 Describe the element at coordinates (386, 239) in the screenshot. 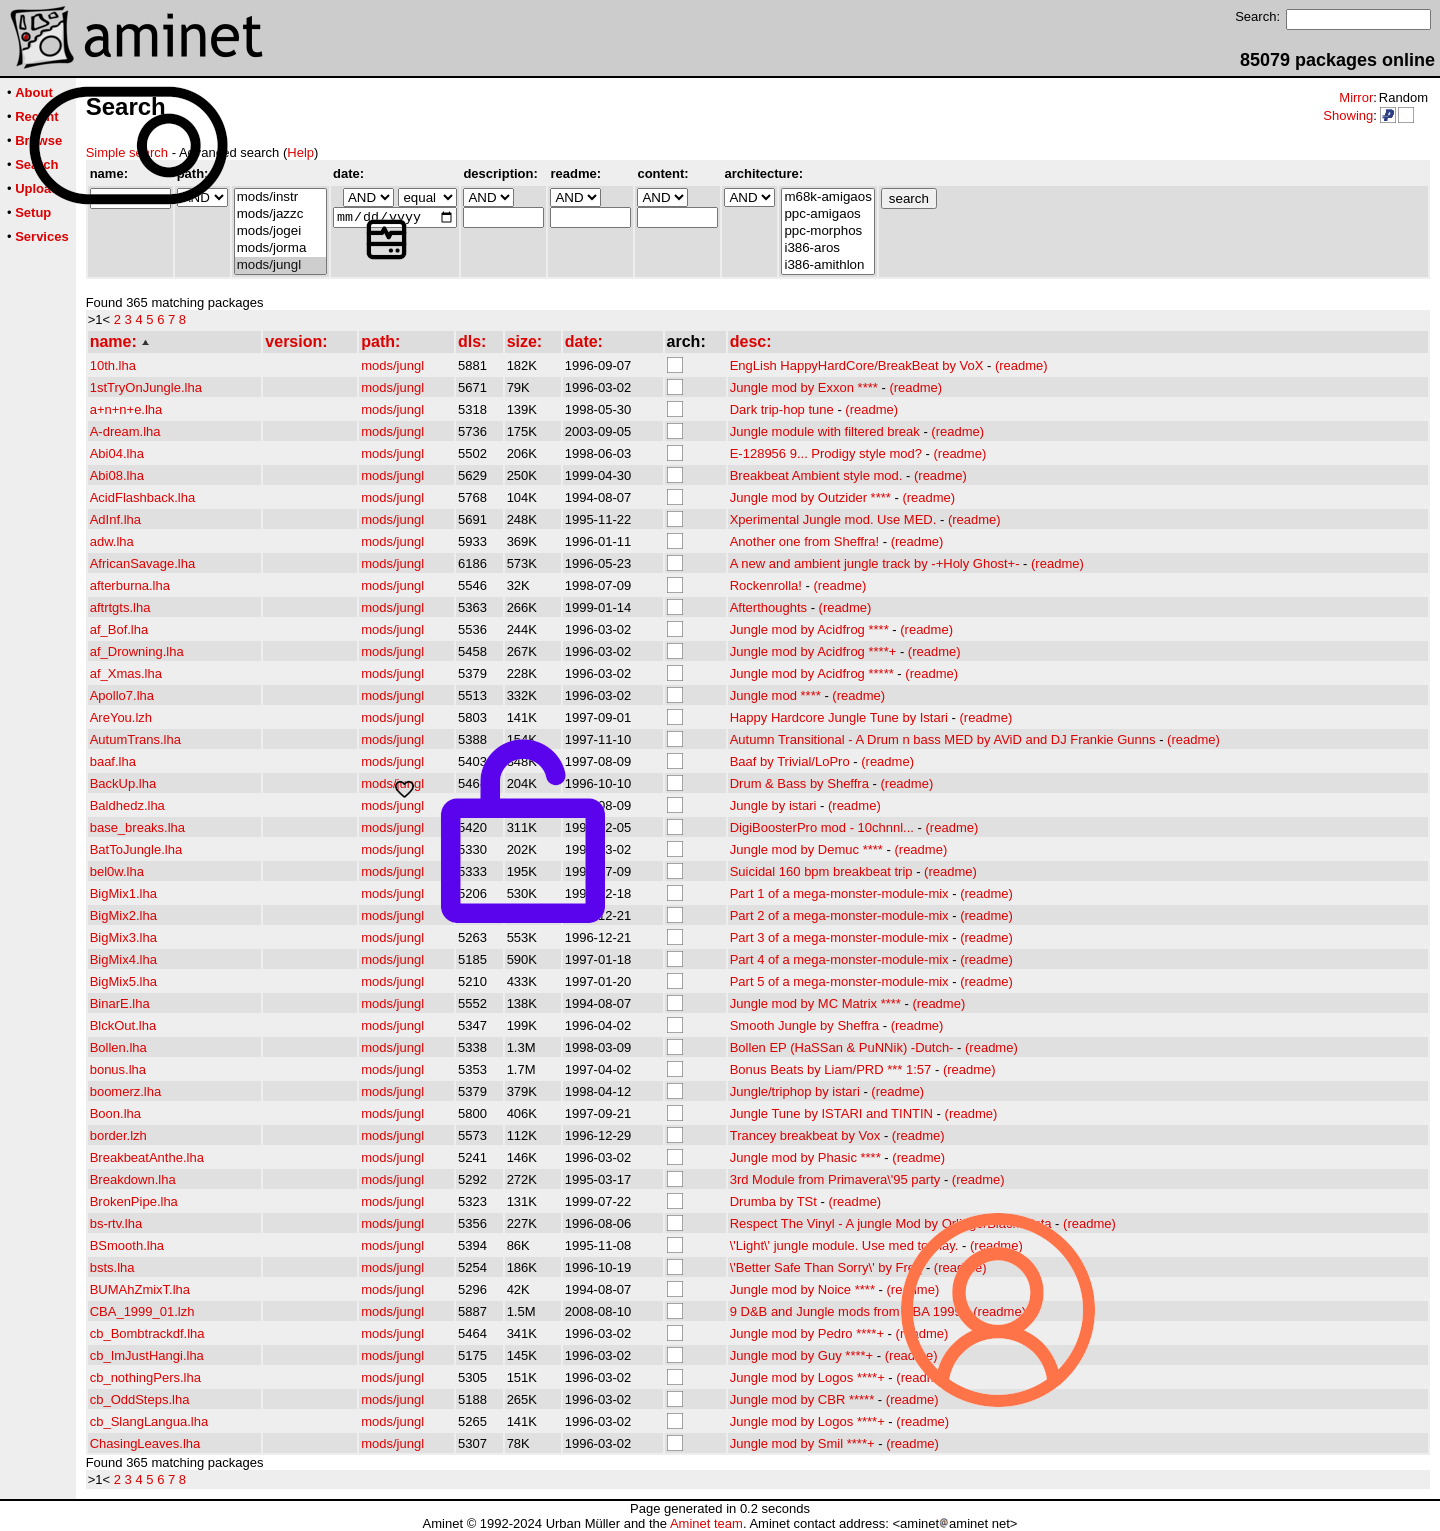

I see `view heart rate or vital signs data` at that location.